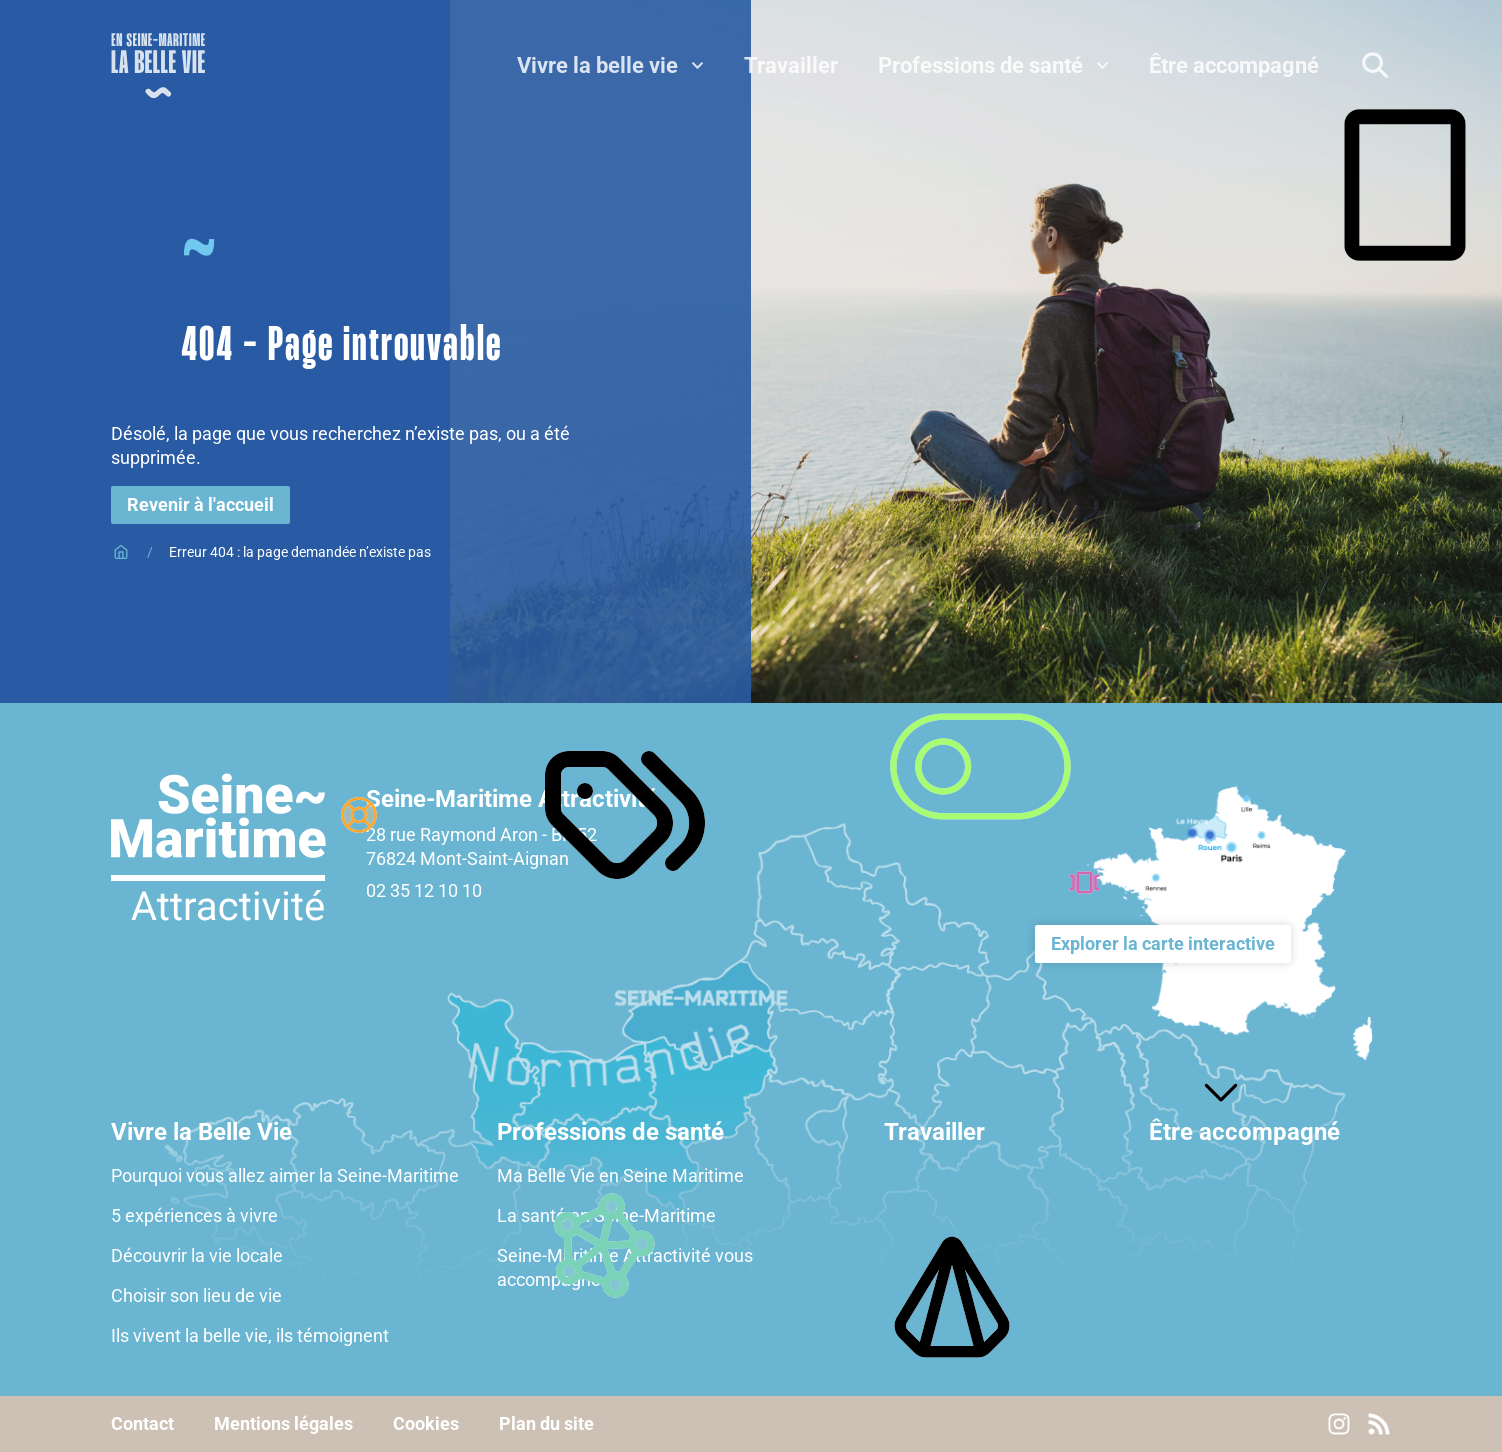 This screenshot has height=1452, width=1502. I want to click on manage tags or labels, so click(625, 807).